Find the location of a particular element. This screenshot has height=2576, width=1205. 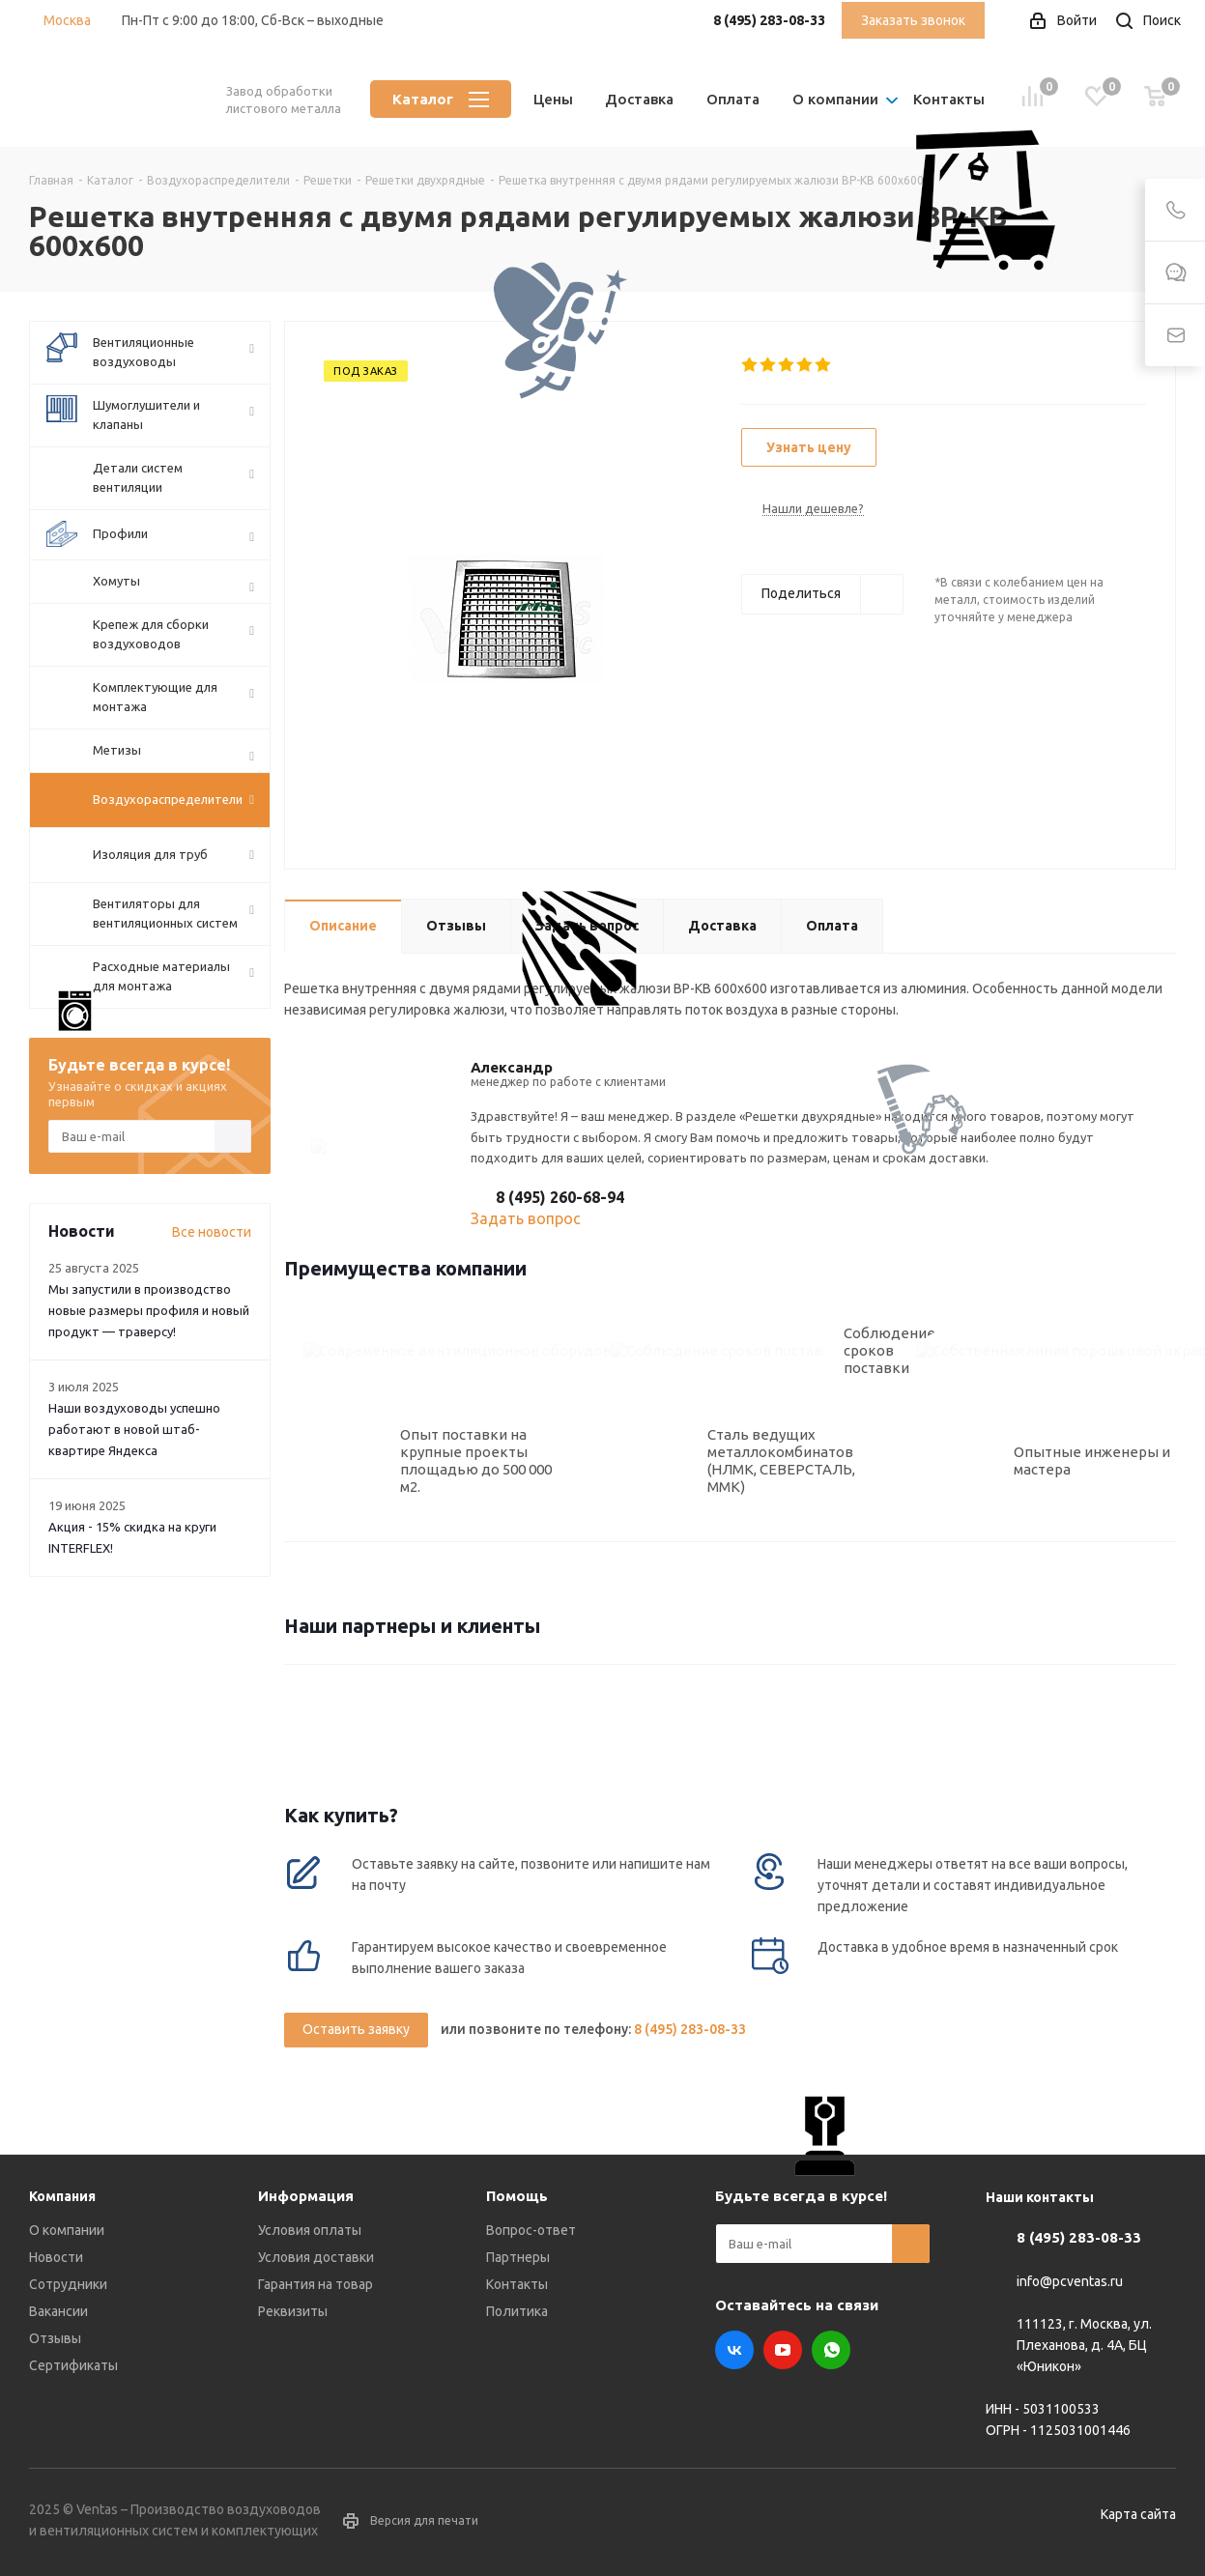

access gold mine resource building is located at coordinates (986, 200).